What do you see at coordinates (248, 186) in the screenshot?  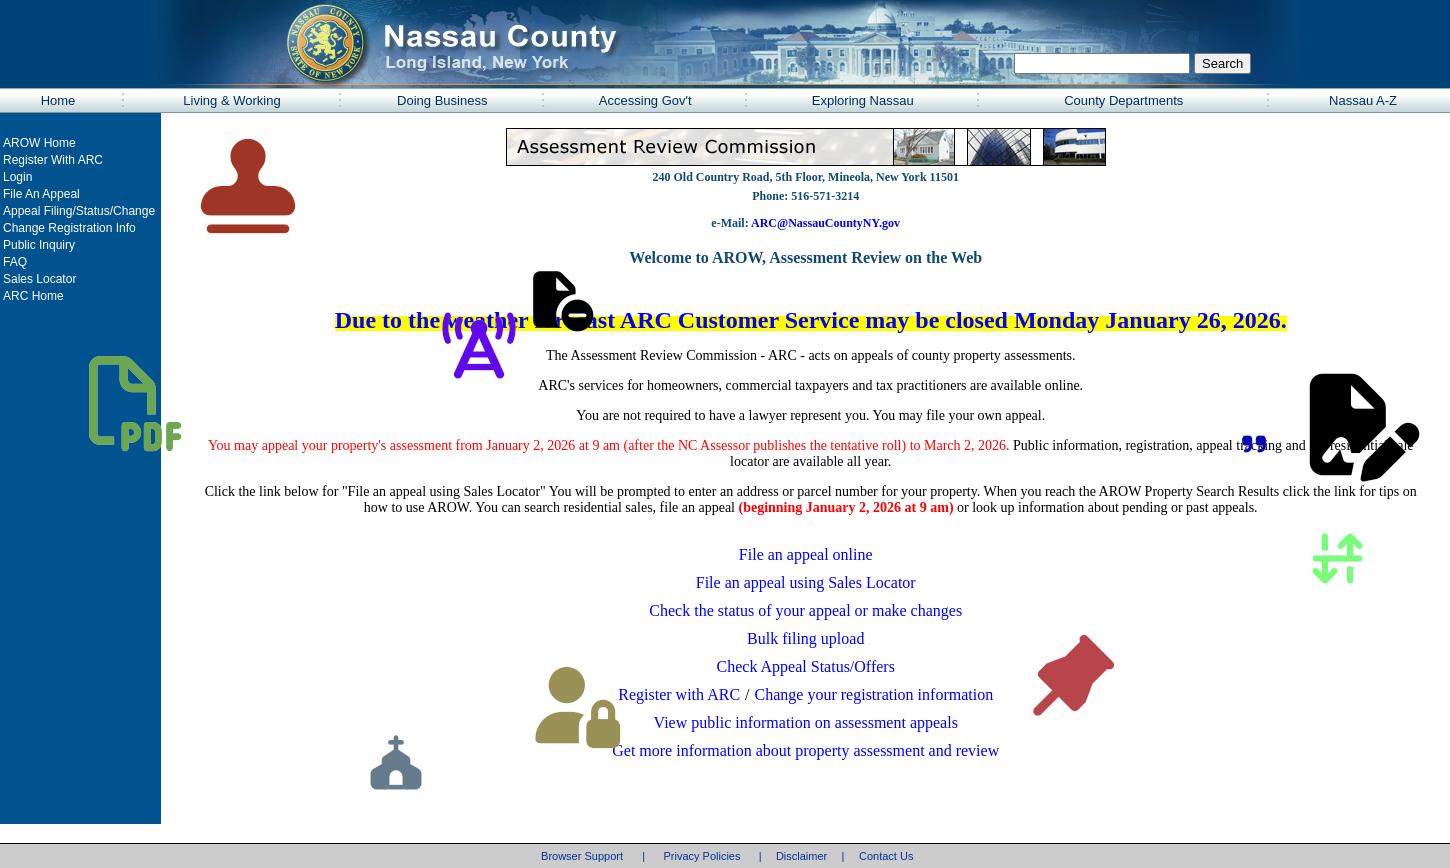 I see `apply a stamp or seal to a document` at bounding box center [248, 186].